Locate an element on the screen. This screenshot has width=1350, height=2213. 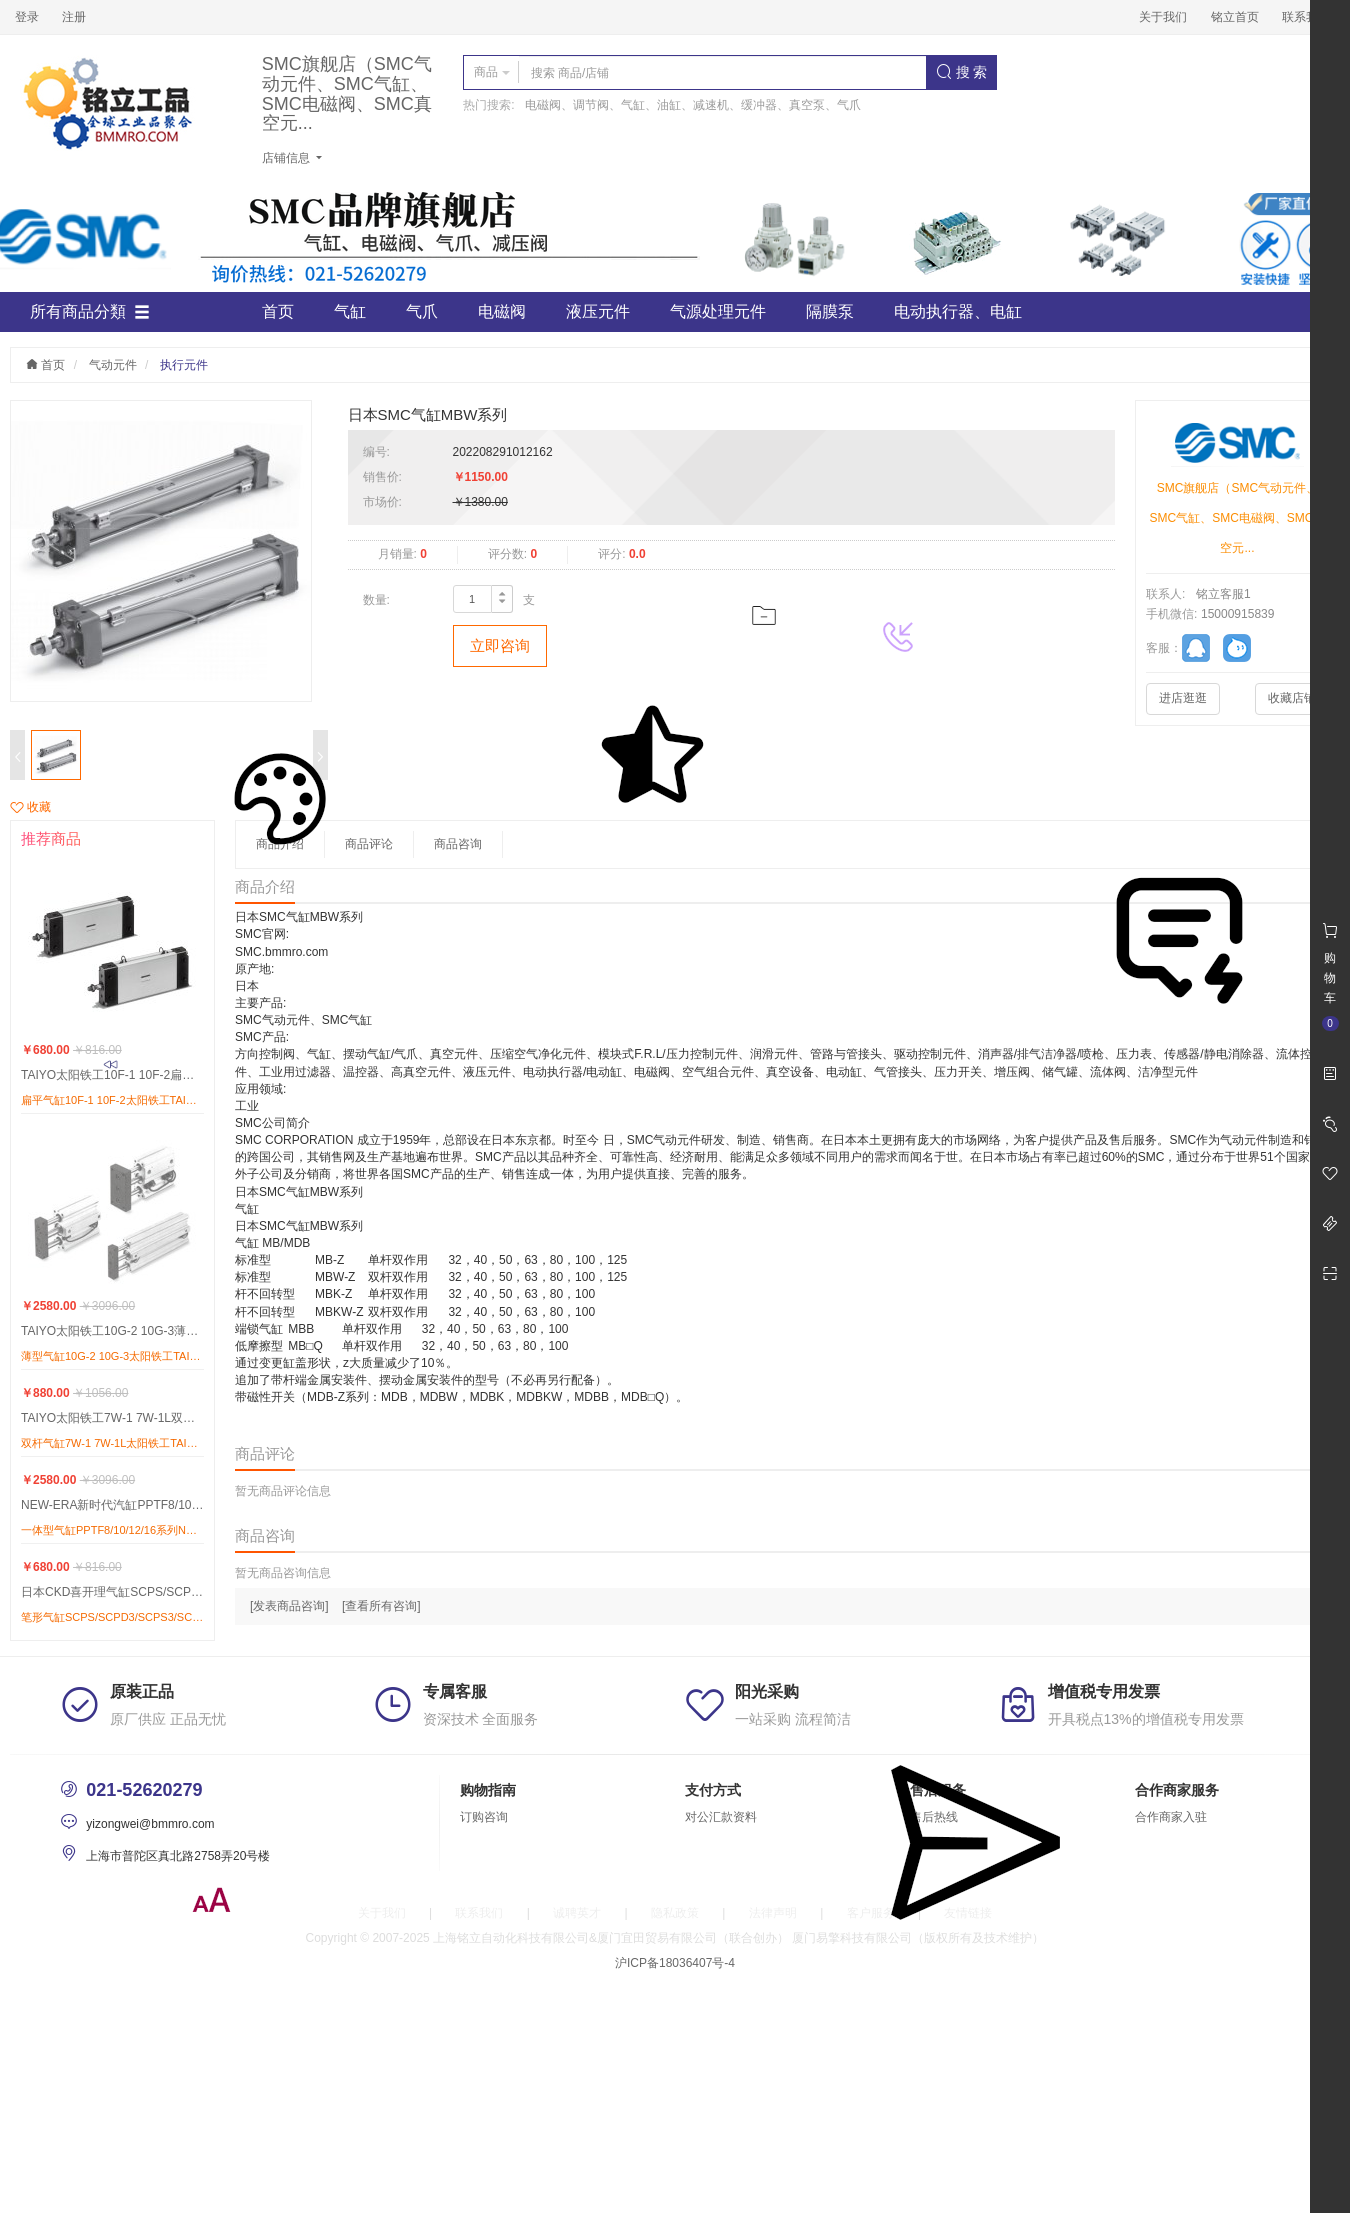
adjust text size settings is located at coordinates (211, 1898).